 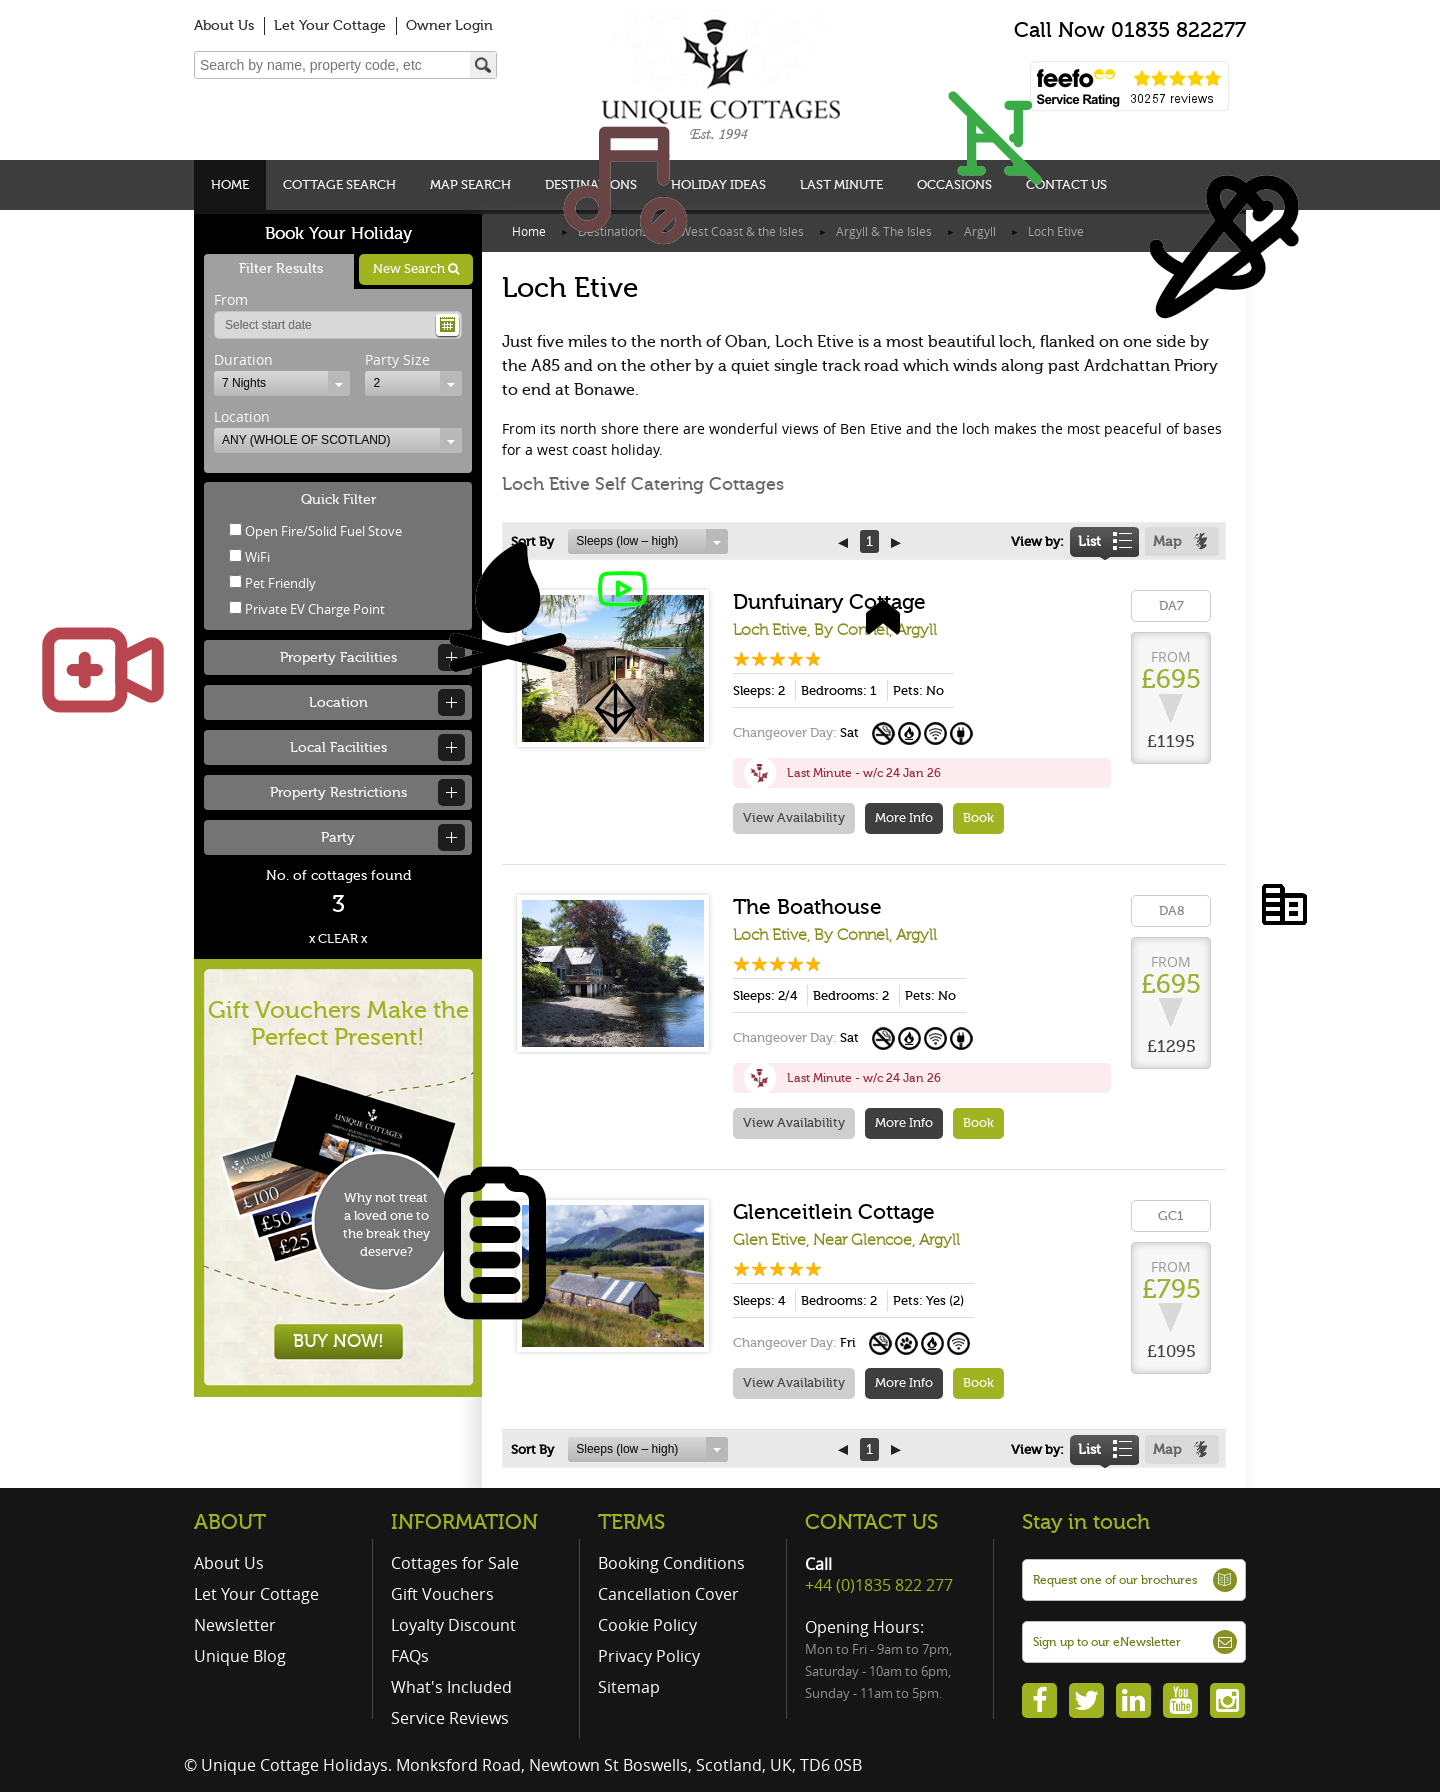 What do you see at coordinates (995, 138) in the screenshot?
I see `disable heading formatting` at bounding box center [995, 138].